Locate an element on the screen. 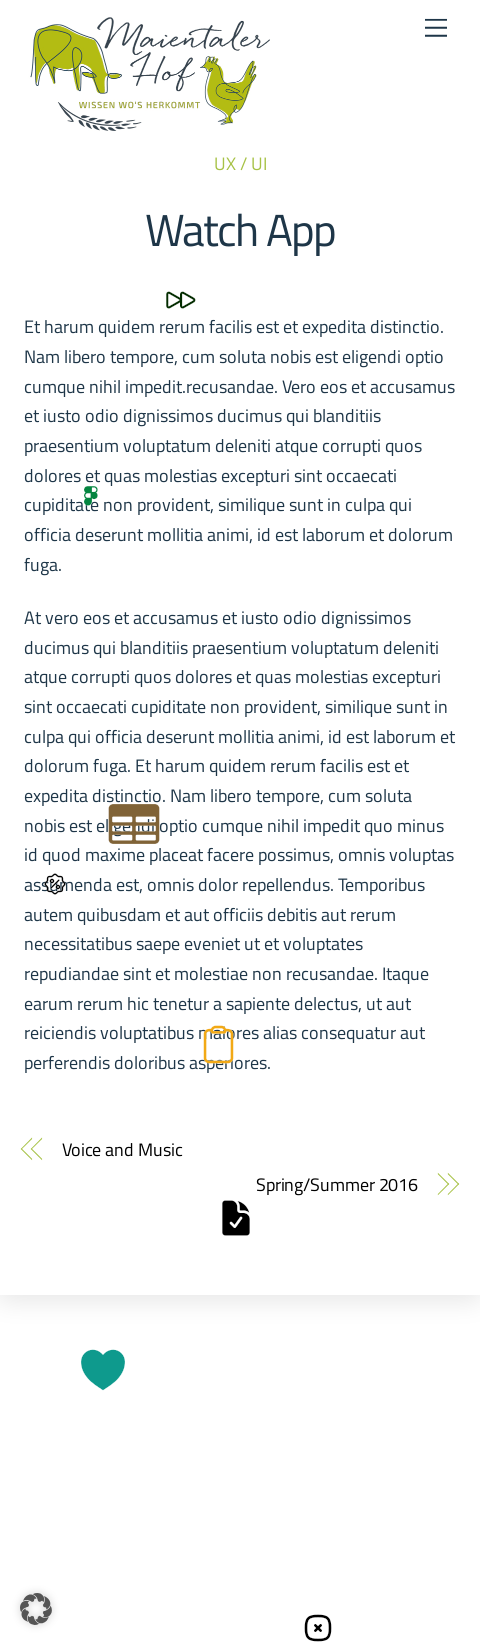 Image resolution: width=480 pixels, height=1645 pixels. copy to clipboard is located at coordinates (218, 1044).